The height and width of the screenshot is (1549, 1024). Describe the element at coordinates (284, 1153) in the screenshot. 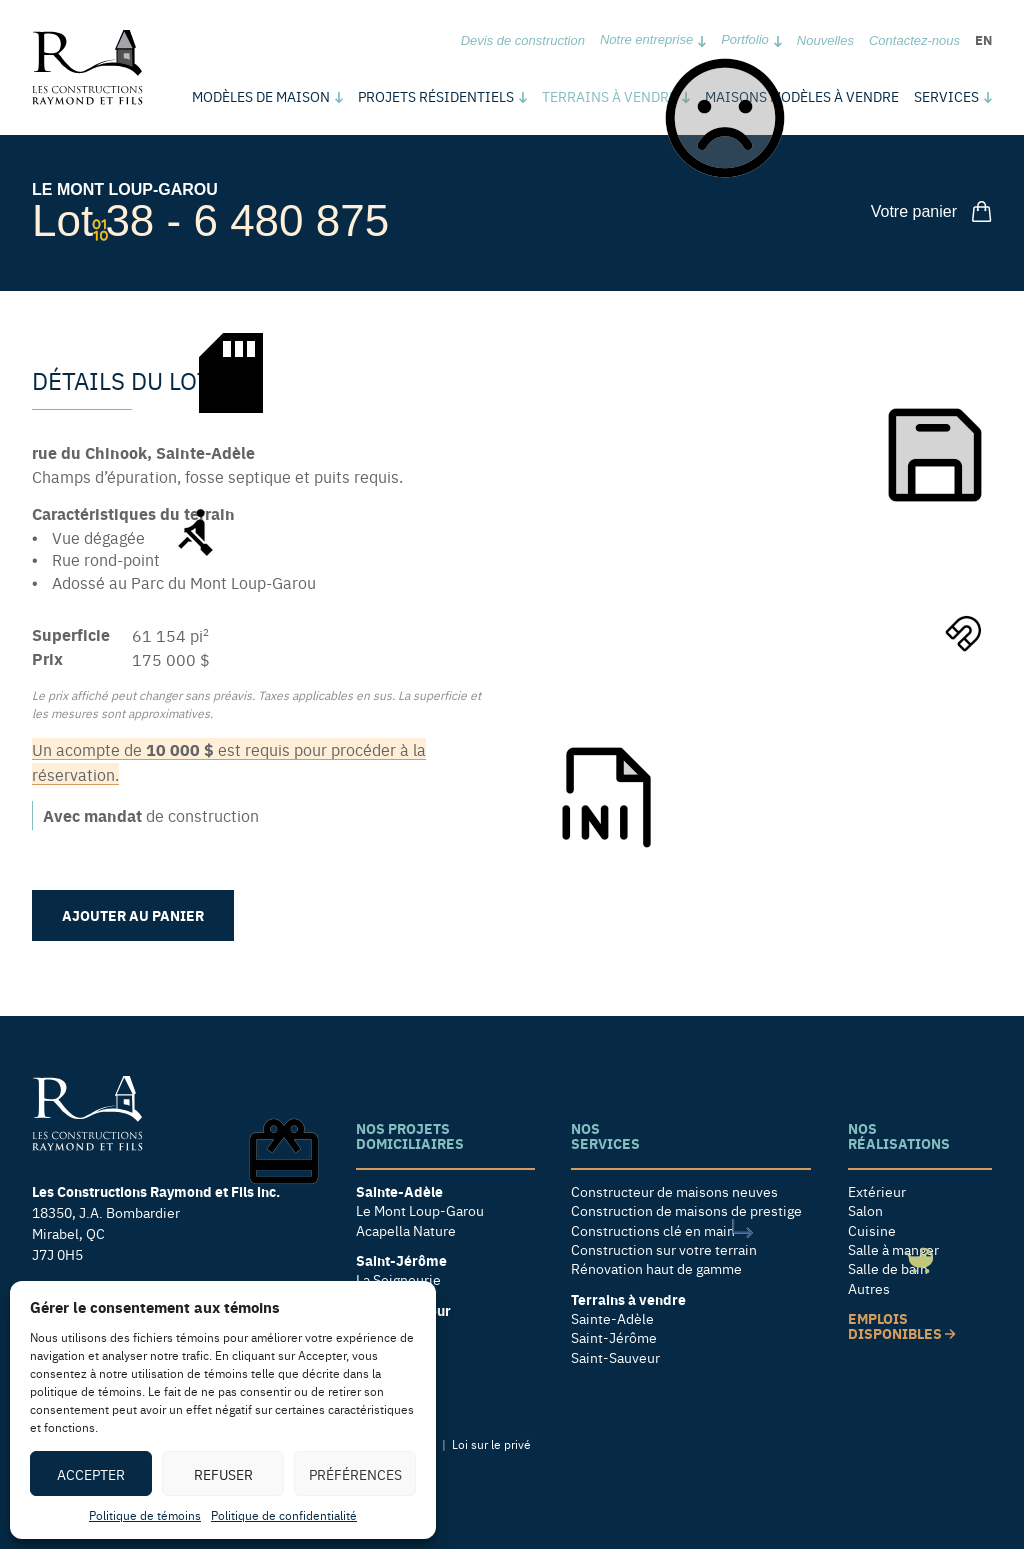

I see `view gift card balance` at that location.